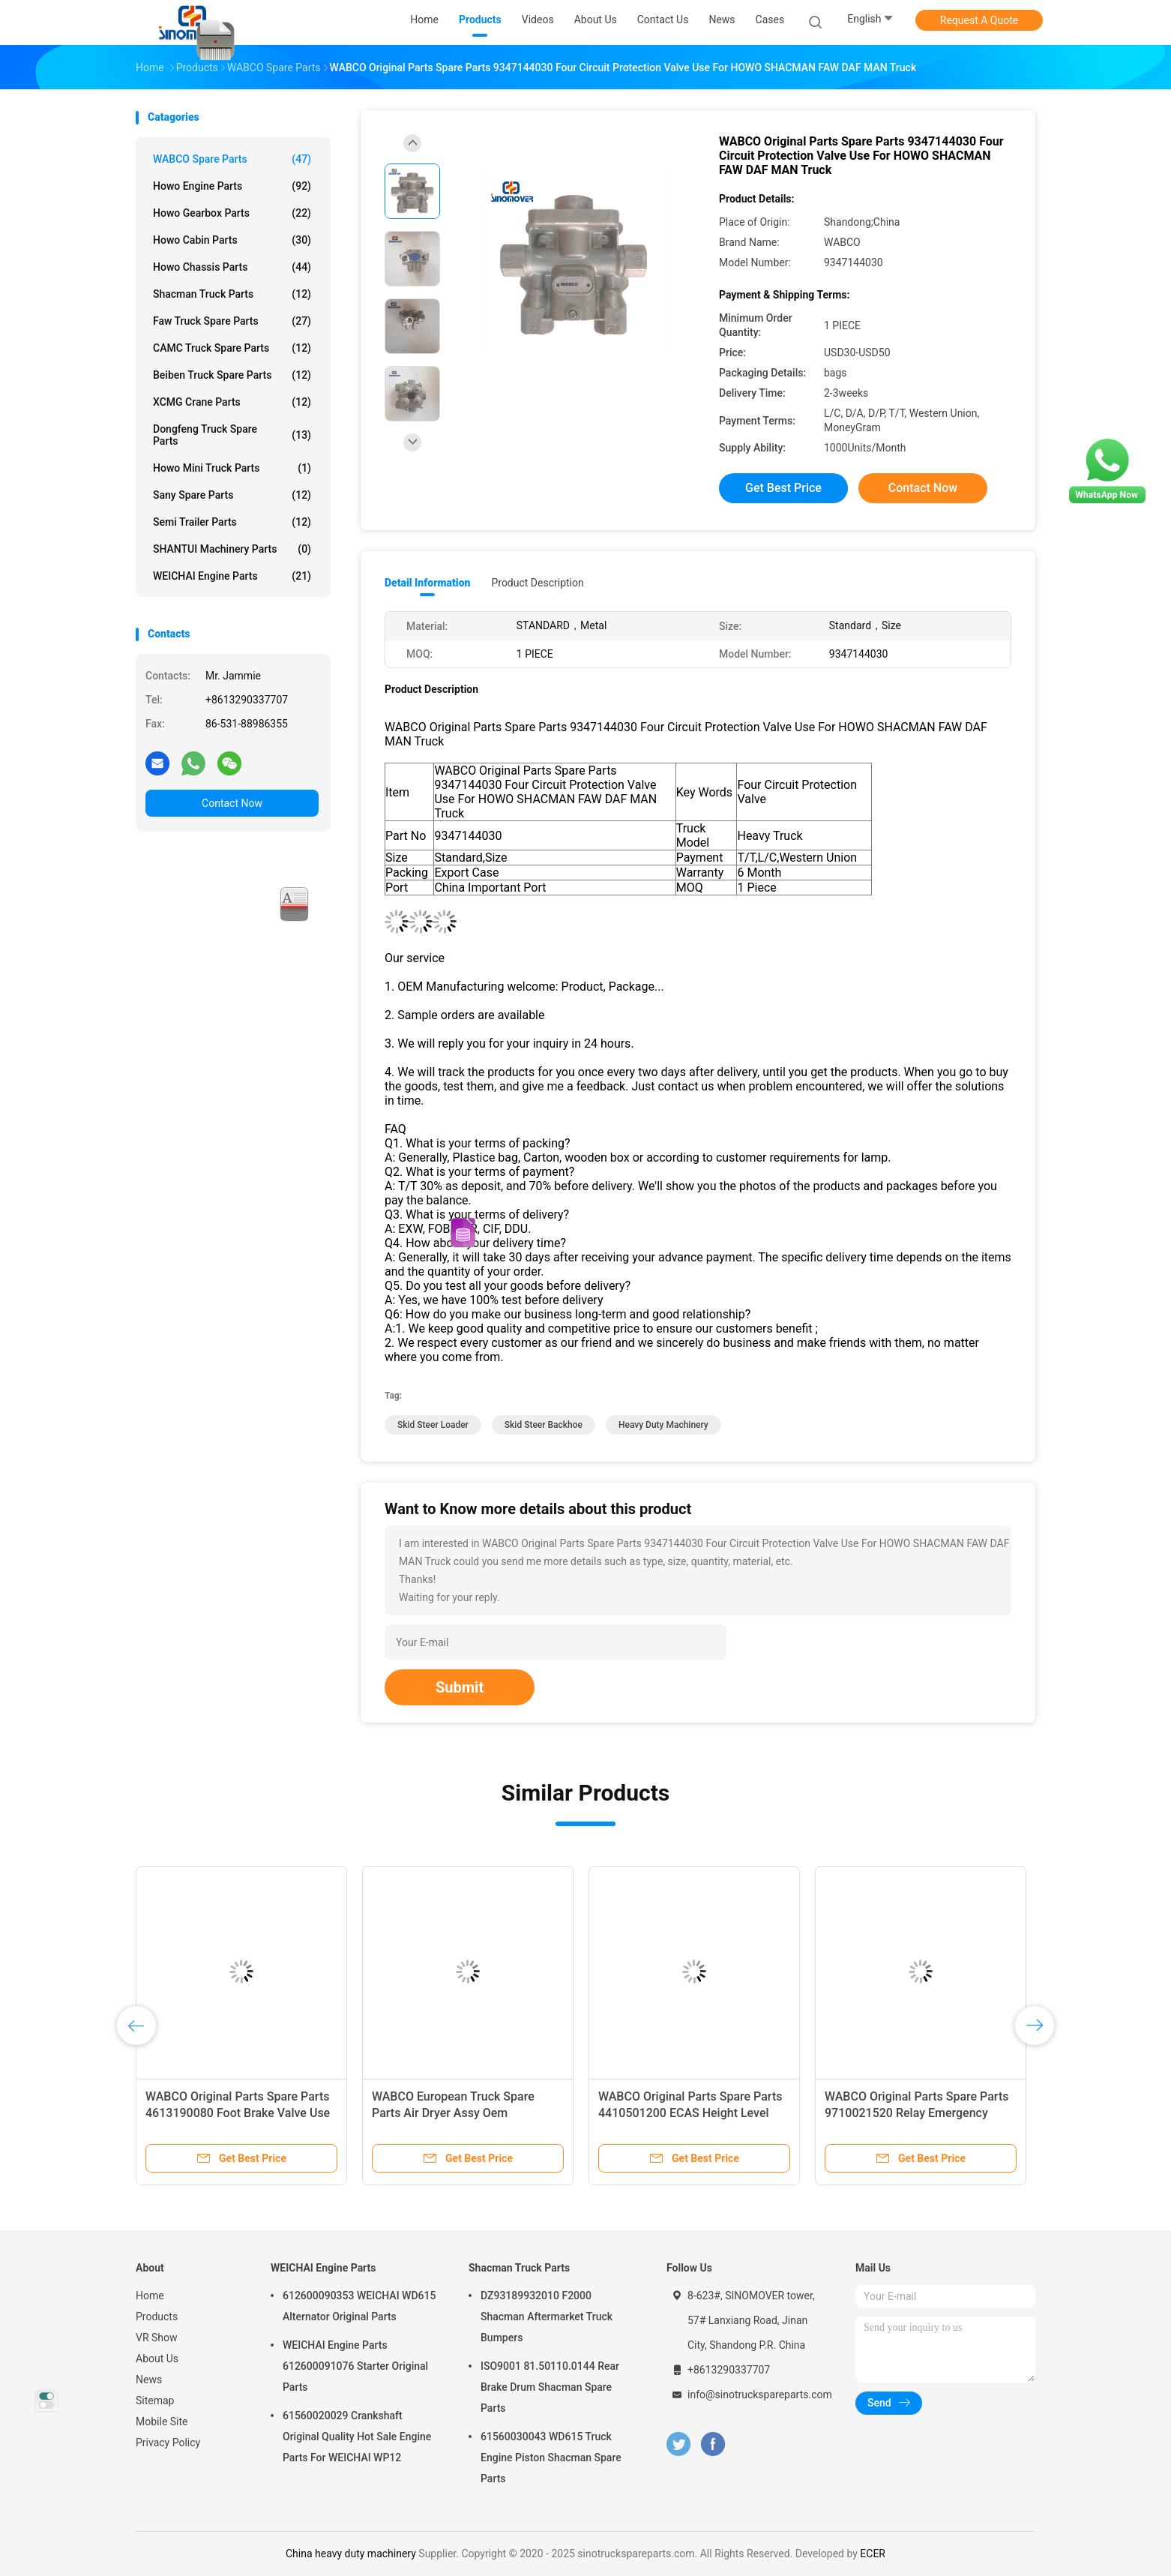  What do you see at coordinates (294, 904) in the screenshot?
I see `open document scanner app` at bounding box center [294, 904].